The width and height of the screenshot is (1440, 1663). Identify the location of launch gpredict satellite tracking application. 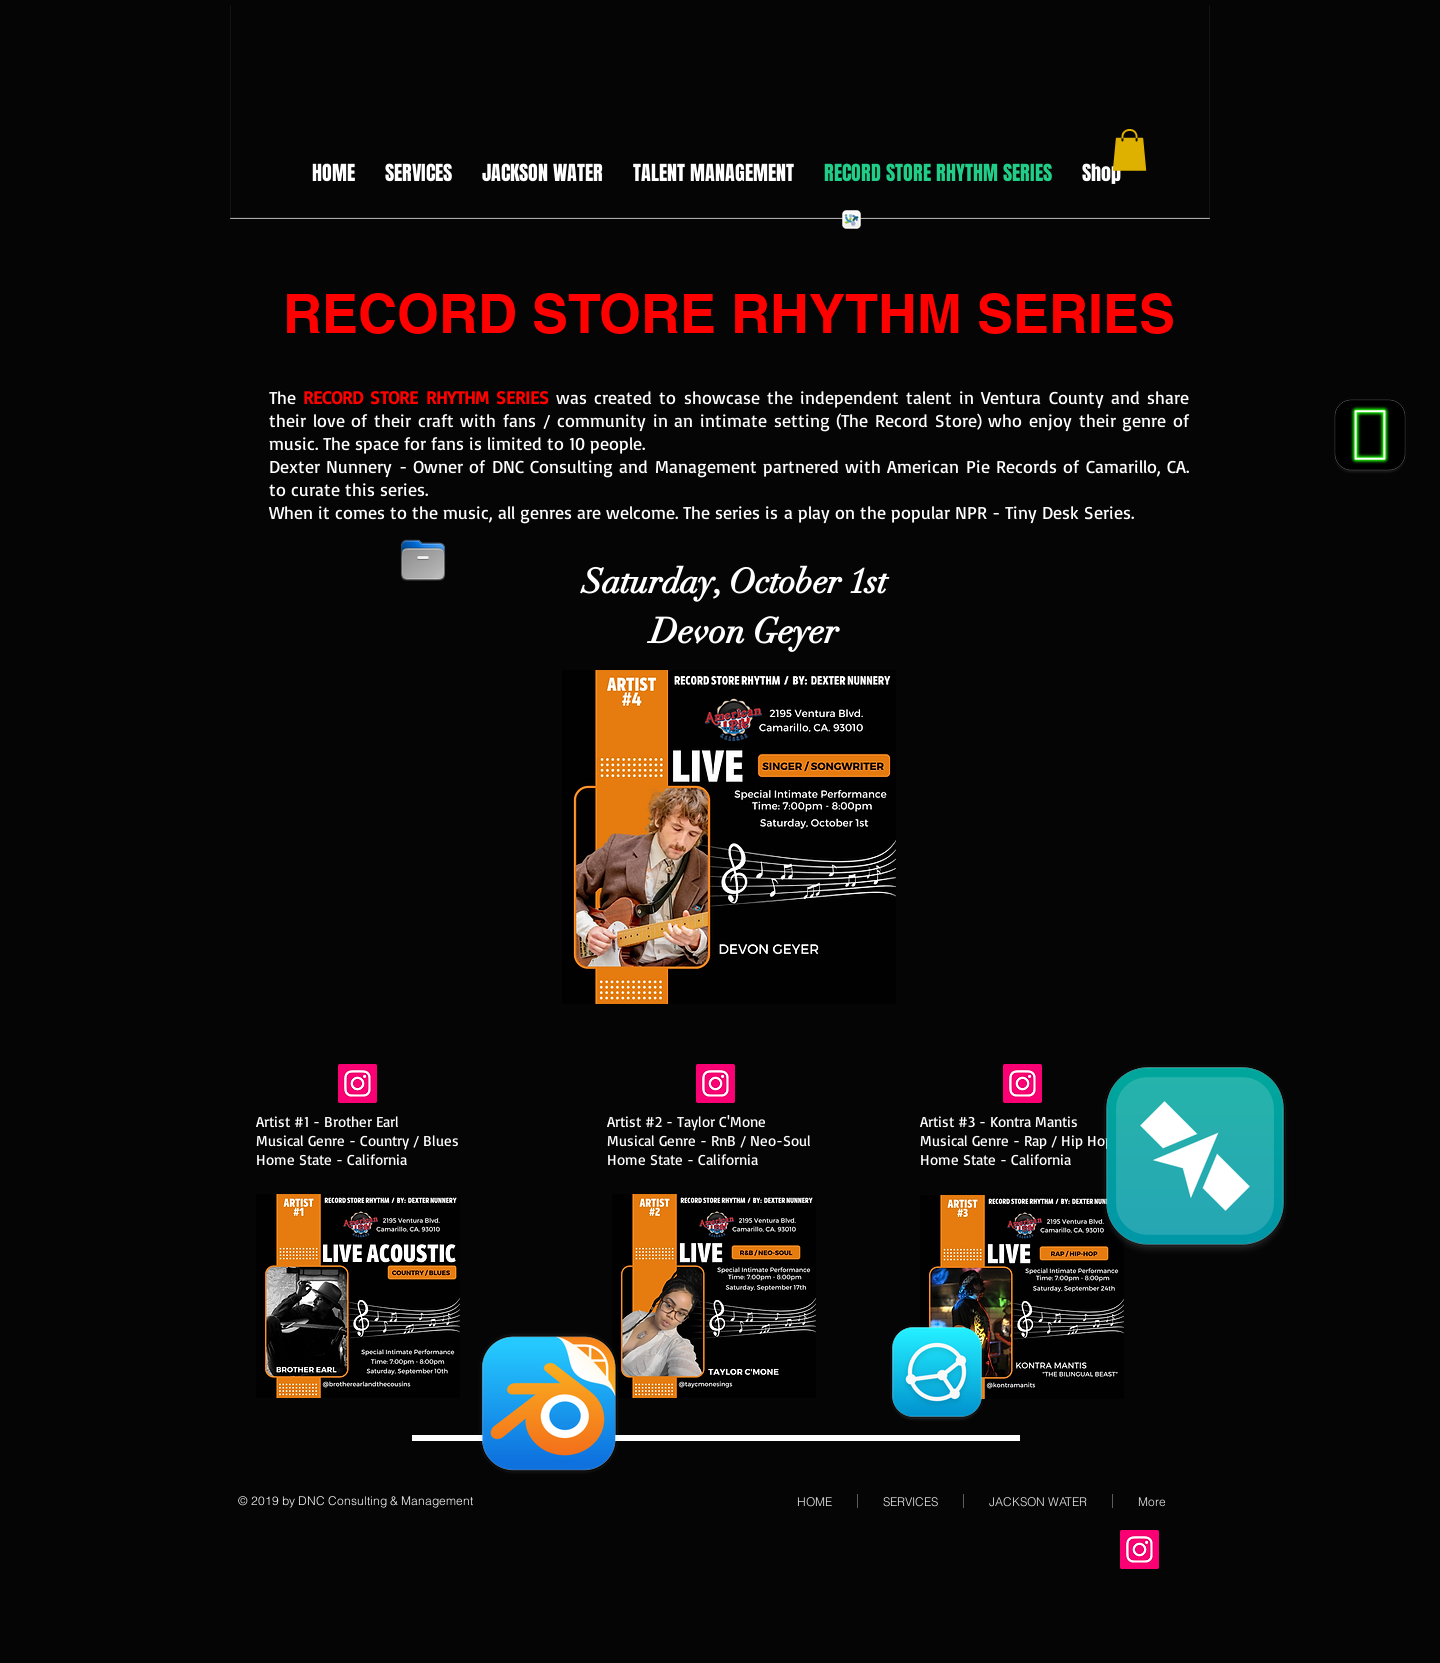
(1195, 1156).